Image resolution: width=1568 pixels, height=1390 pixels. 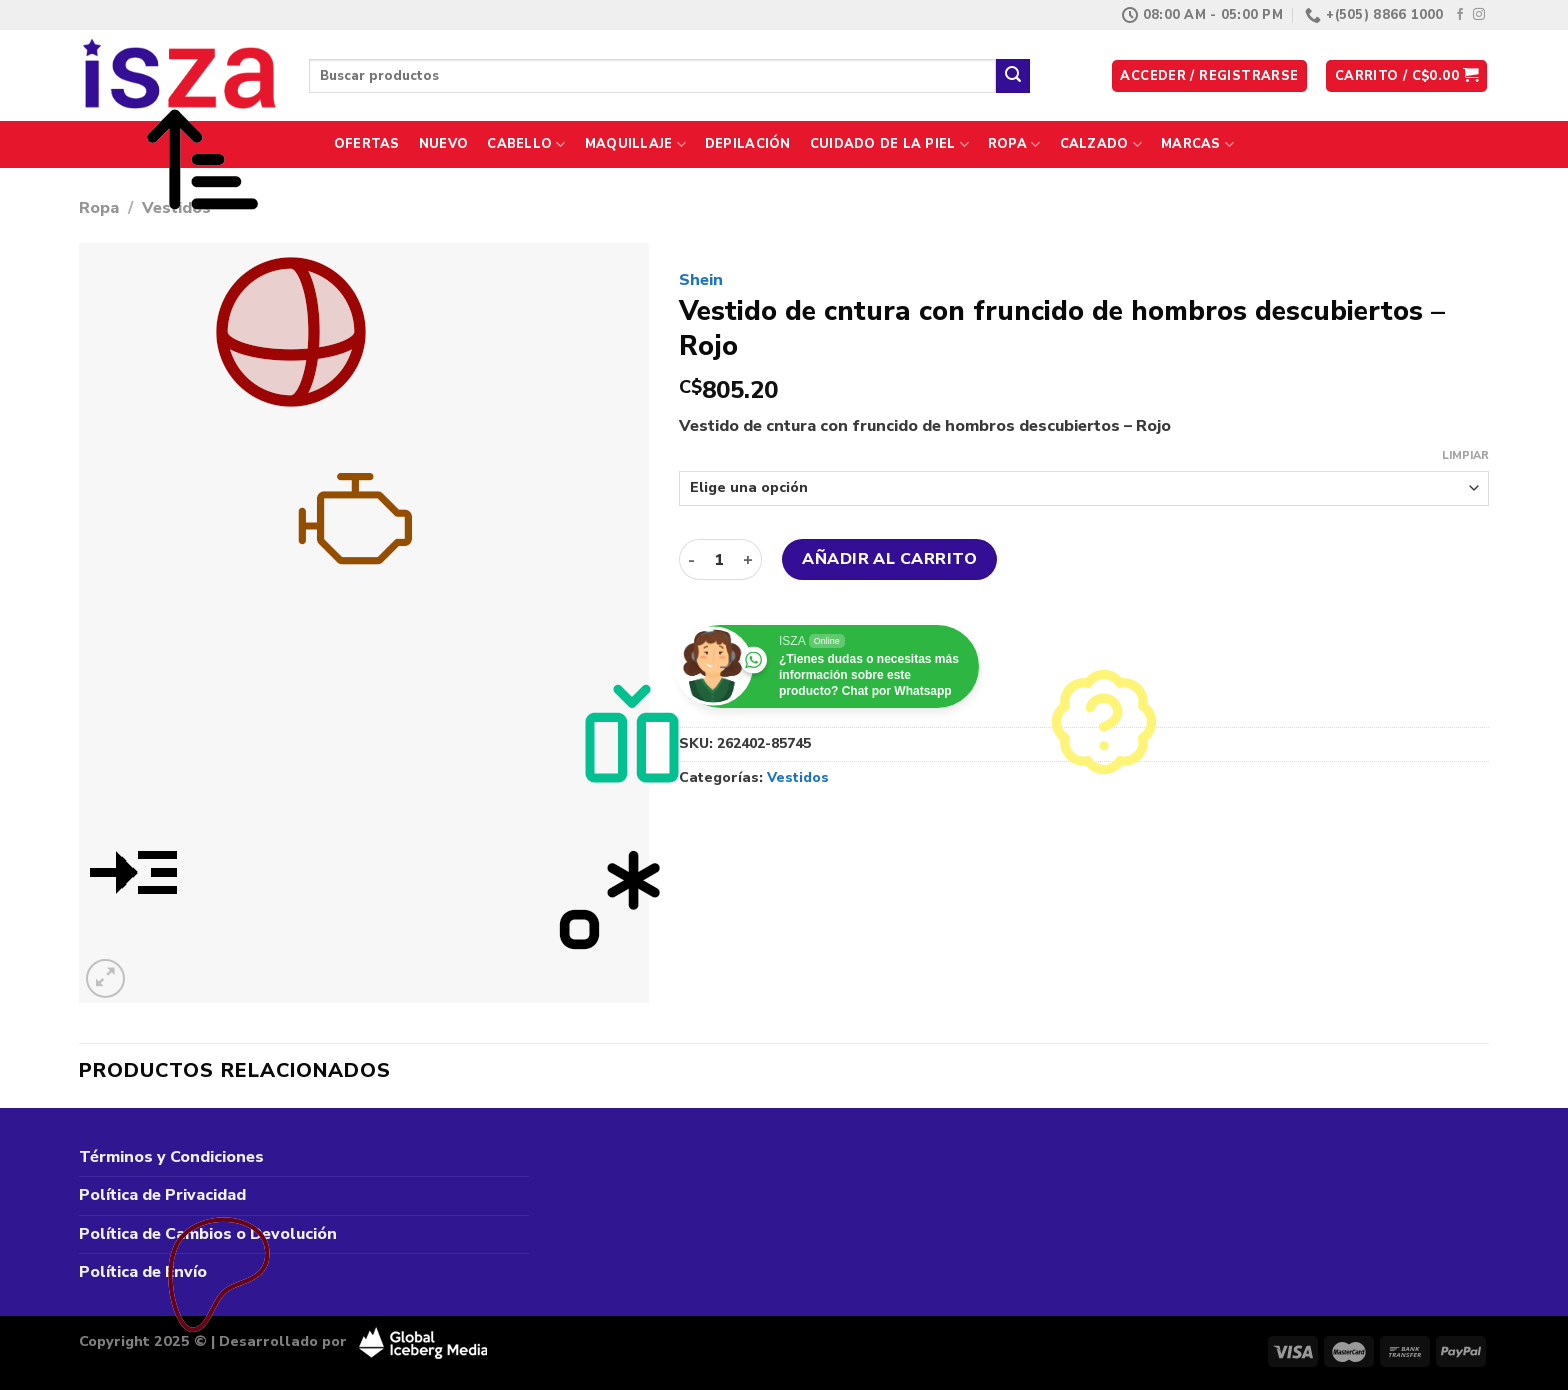 What do you see at coordinates (214, 1272) in the screenshot?
I see `link to patreon profile or page` at bounding box center [214, 1272].